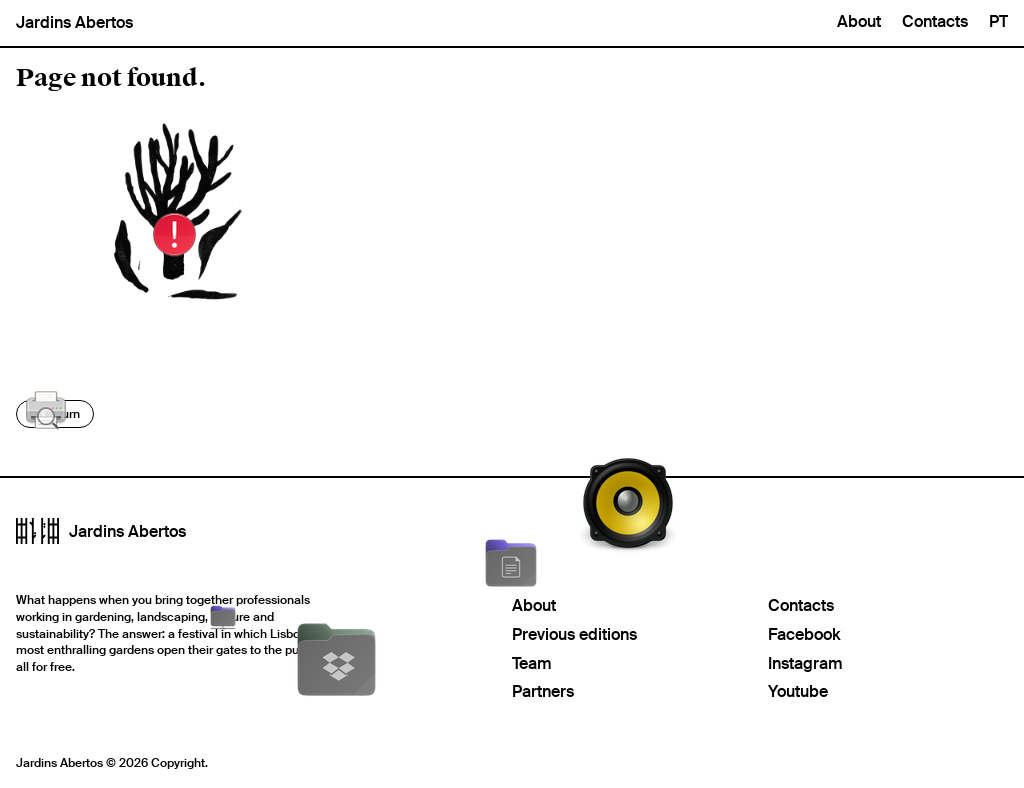  What do you see at coordinates (46, 410) in the screenshot?
I see `preview document before printing` at bounding box center [46, 410].